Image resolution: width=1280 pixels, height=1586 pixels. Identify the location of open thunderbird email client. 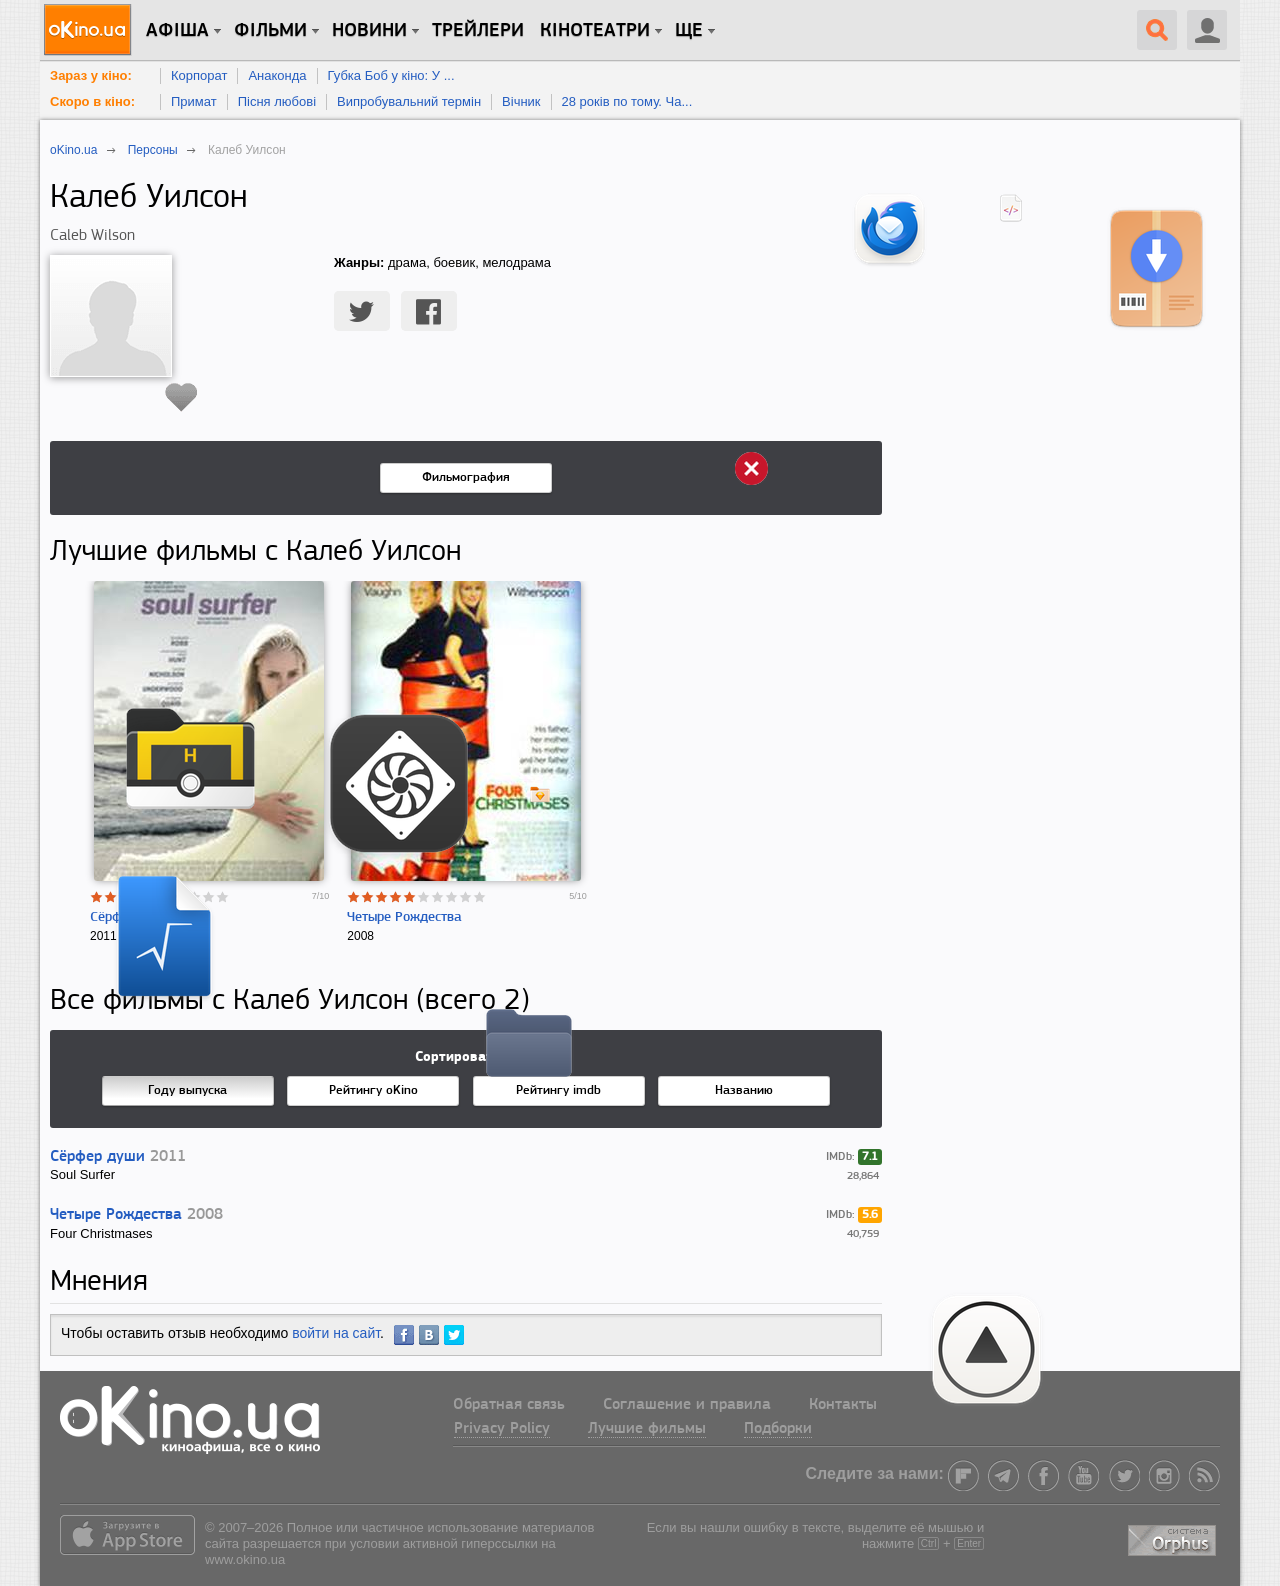
(889, 228).